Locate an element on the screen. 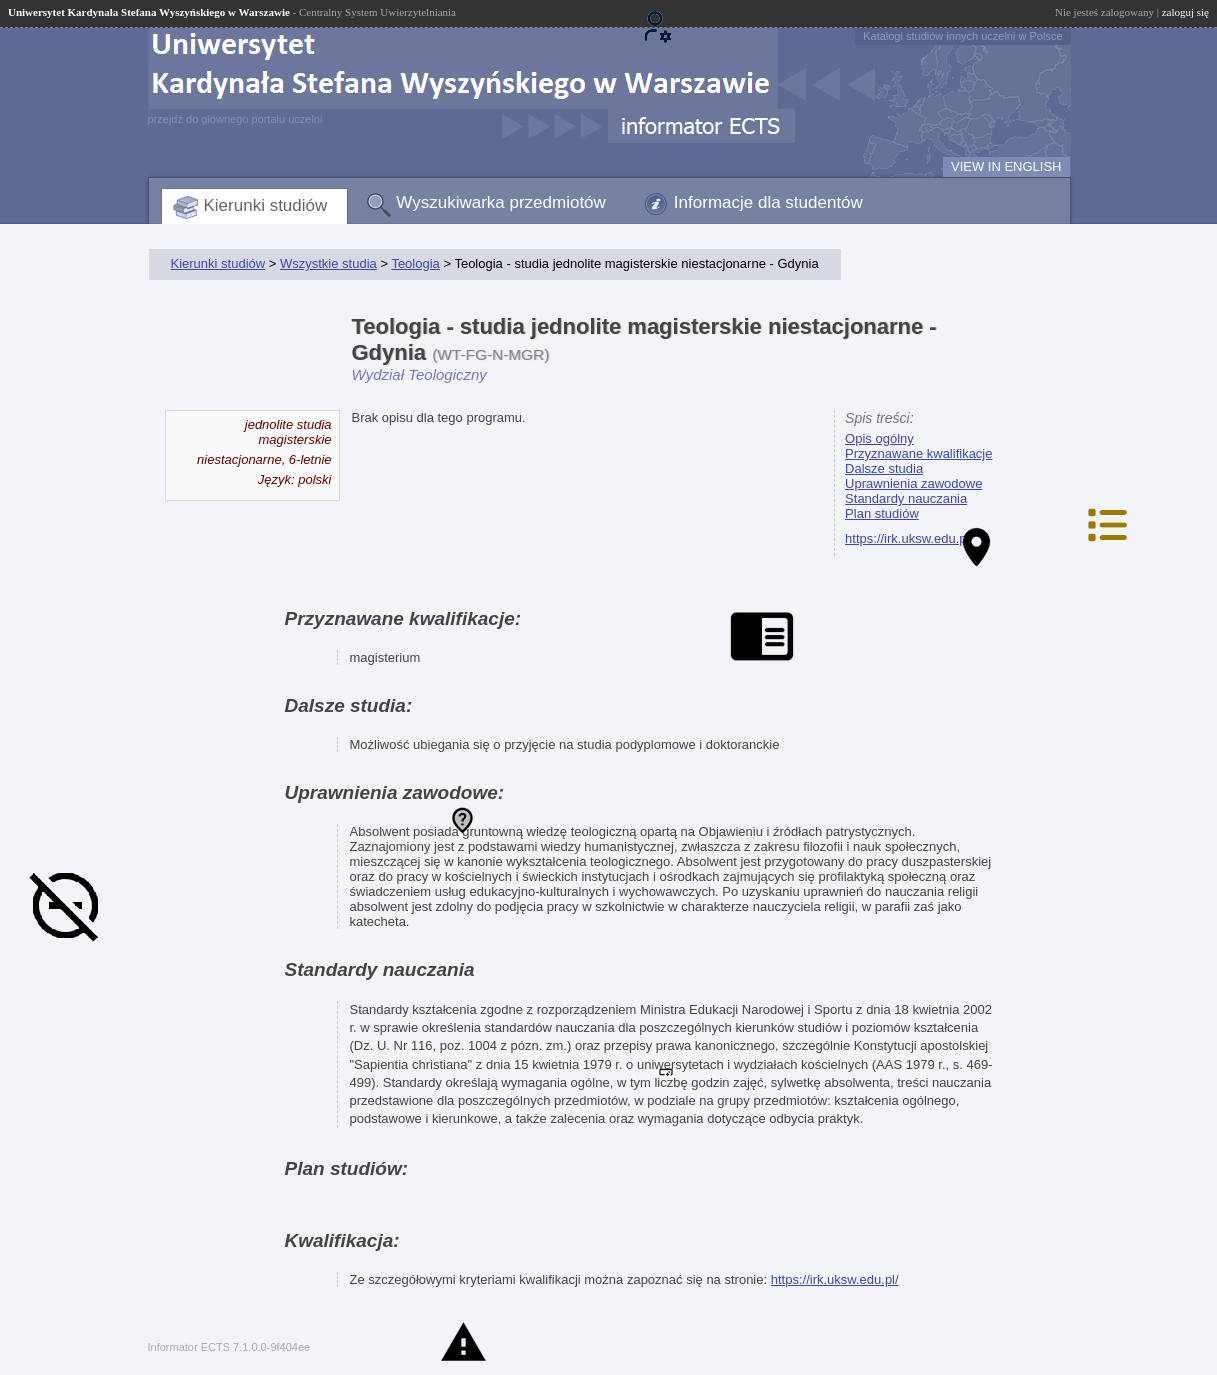  view current location on map is located at coordinates (976, 547).